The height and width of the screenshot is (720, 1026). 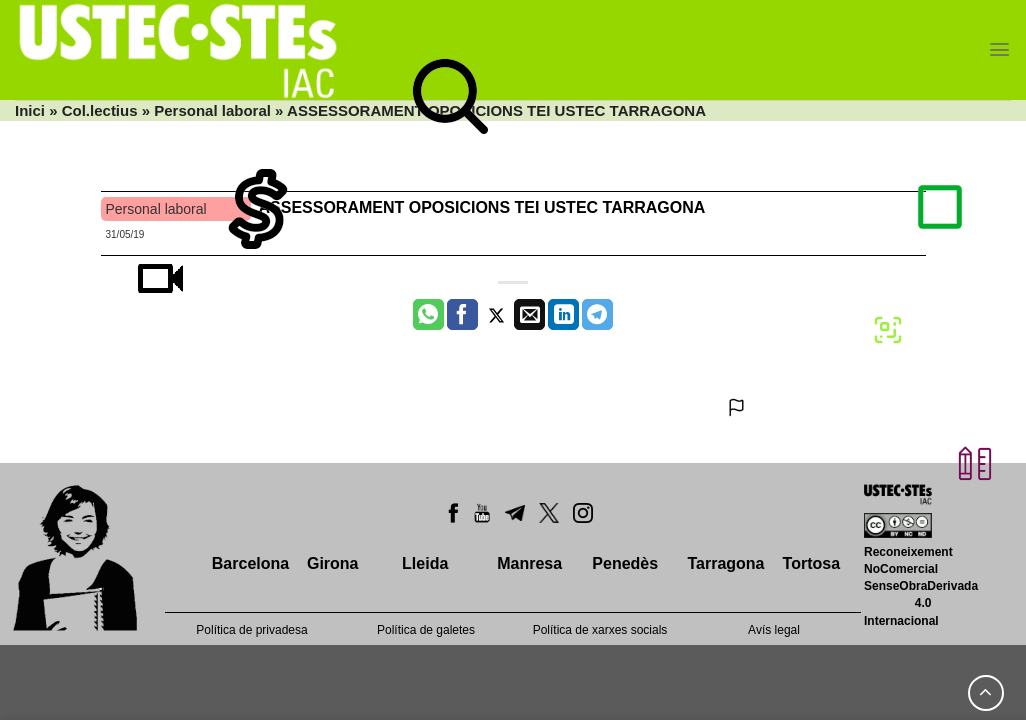 I want to click on stop media playback, so click(x=940, y=207).